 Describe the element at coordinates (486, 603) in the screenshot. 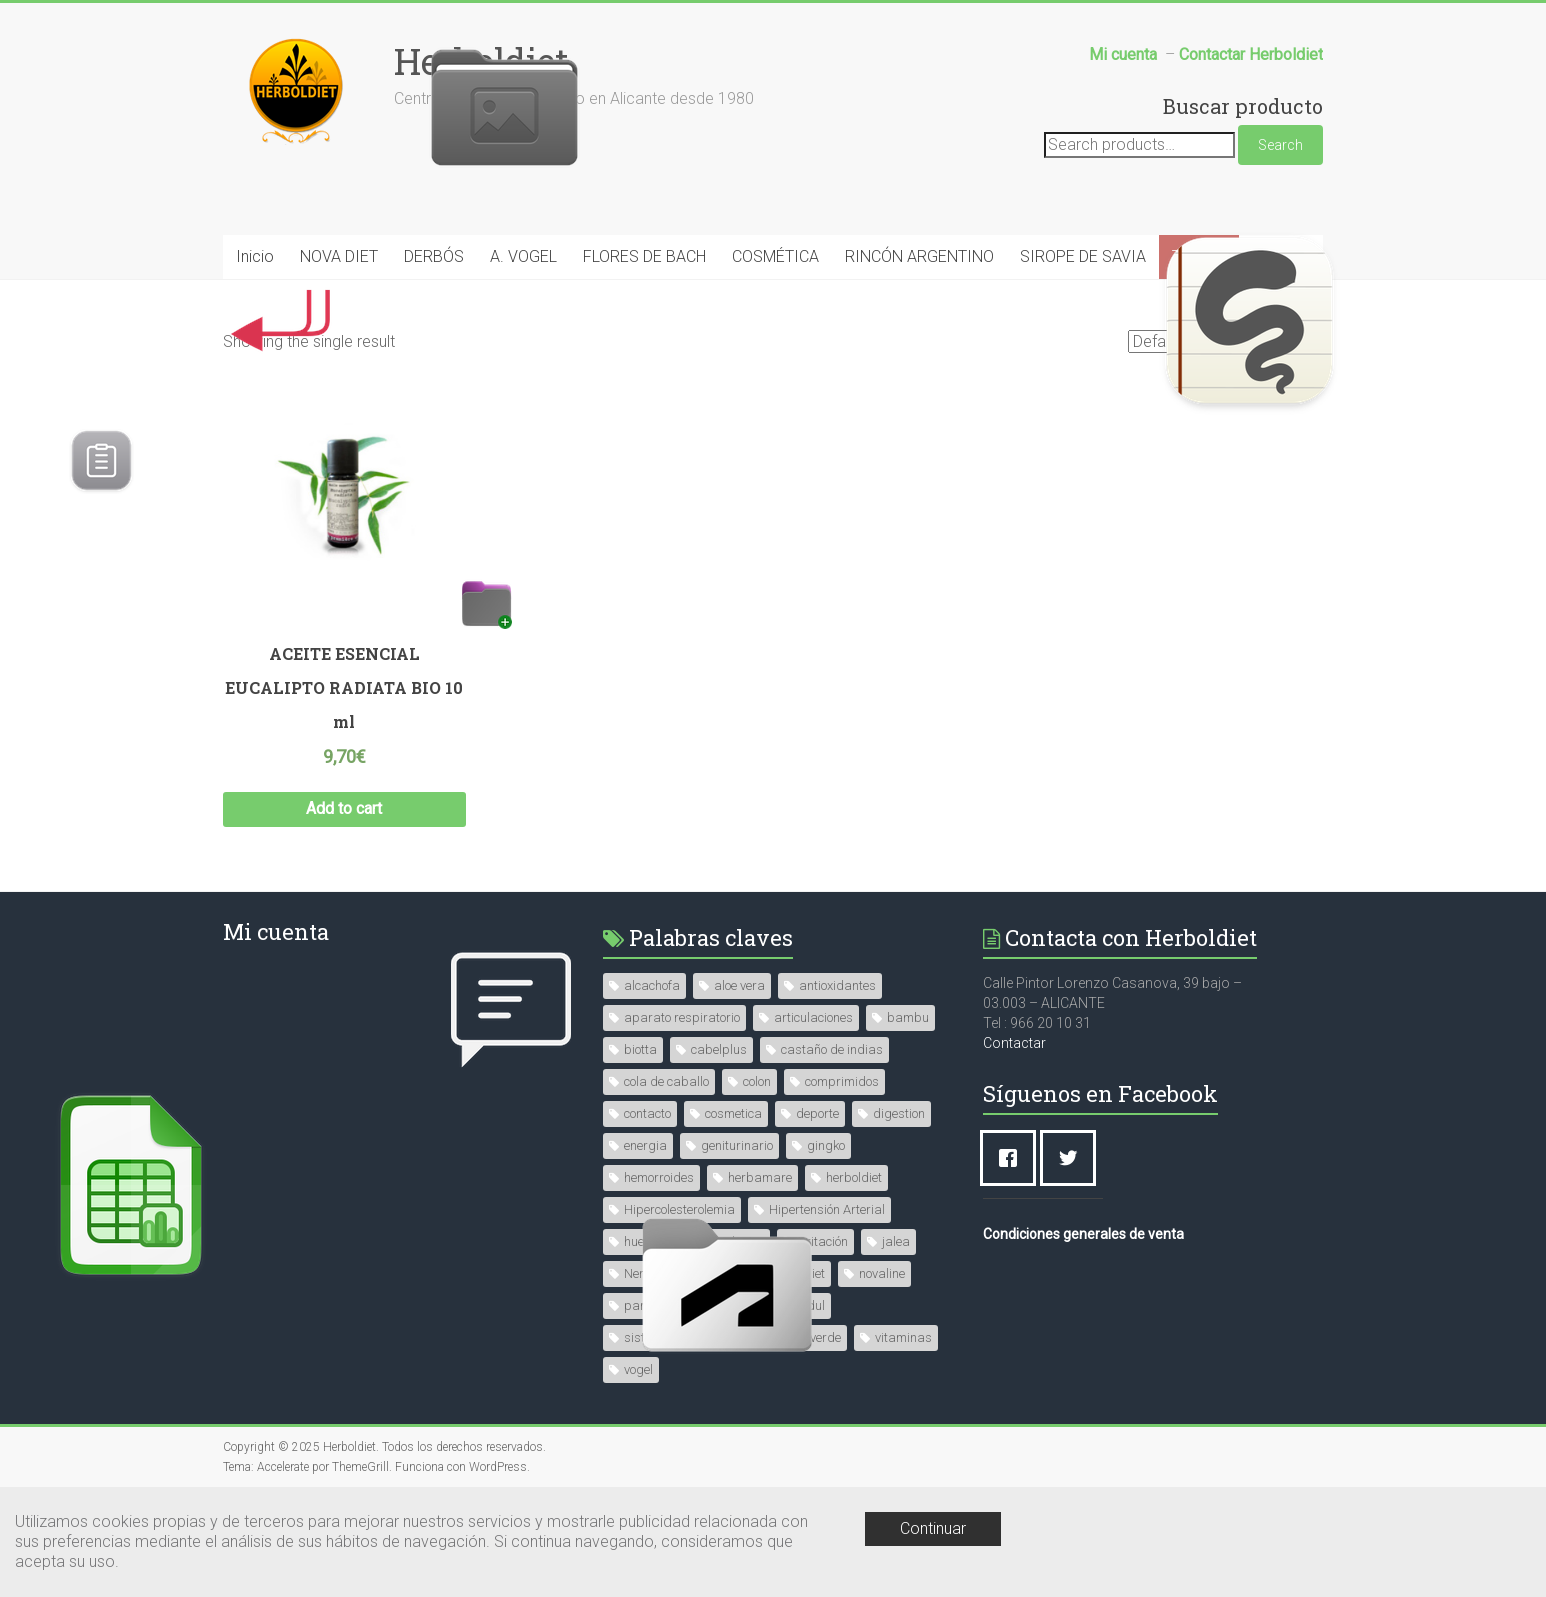

I see `create a new folder` at that location.